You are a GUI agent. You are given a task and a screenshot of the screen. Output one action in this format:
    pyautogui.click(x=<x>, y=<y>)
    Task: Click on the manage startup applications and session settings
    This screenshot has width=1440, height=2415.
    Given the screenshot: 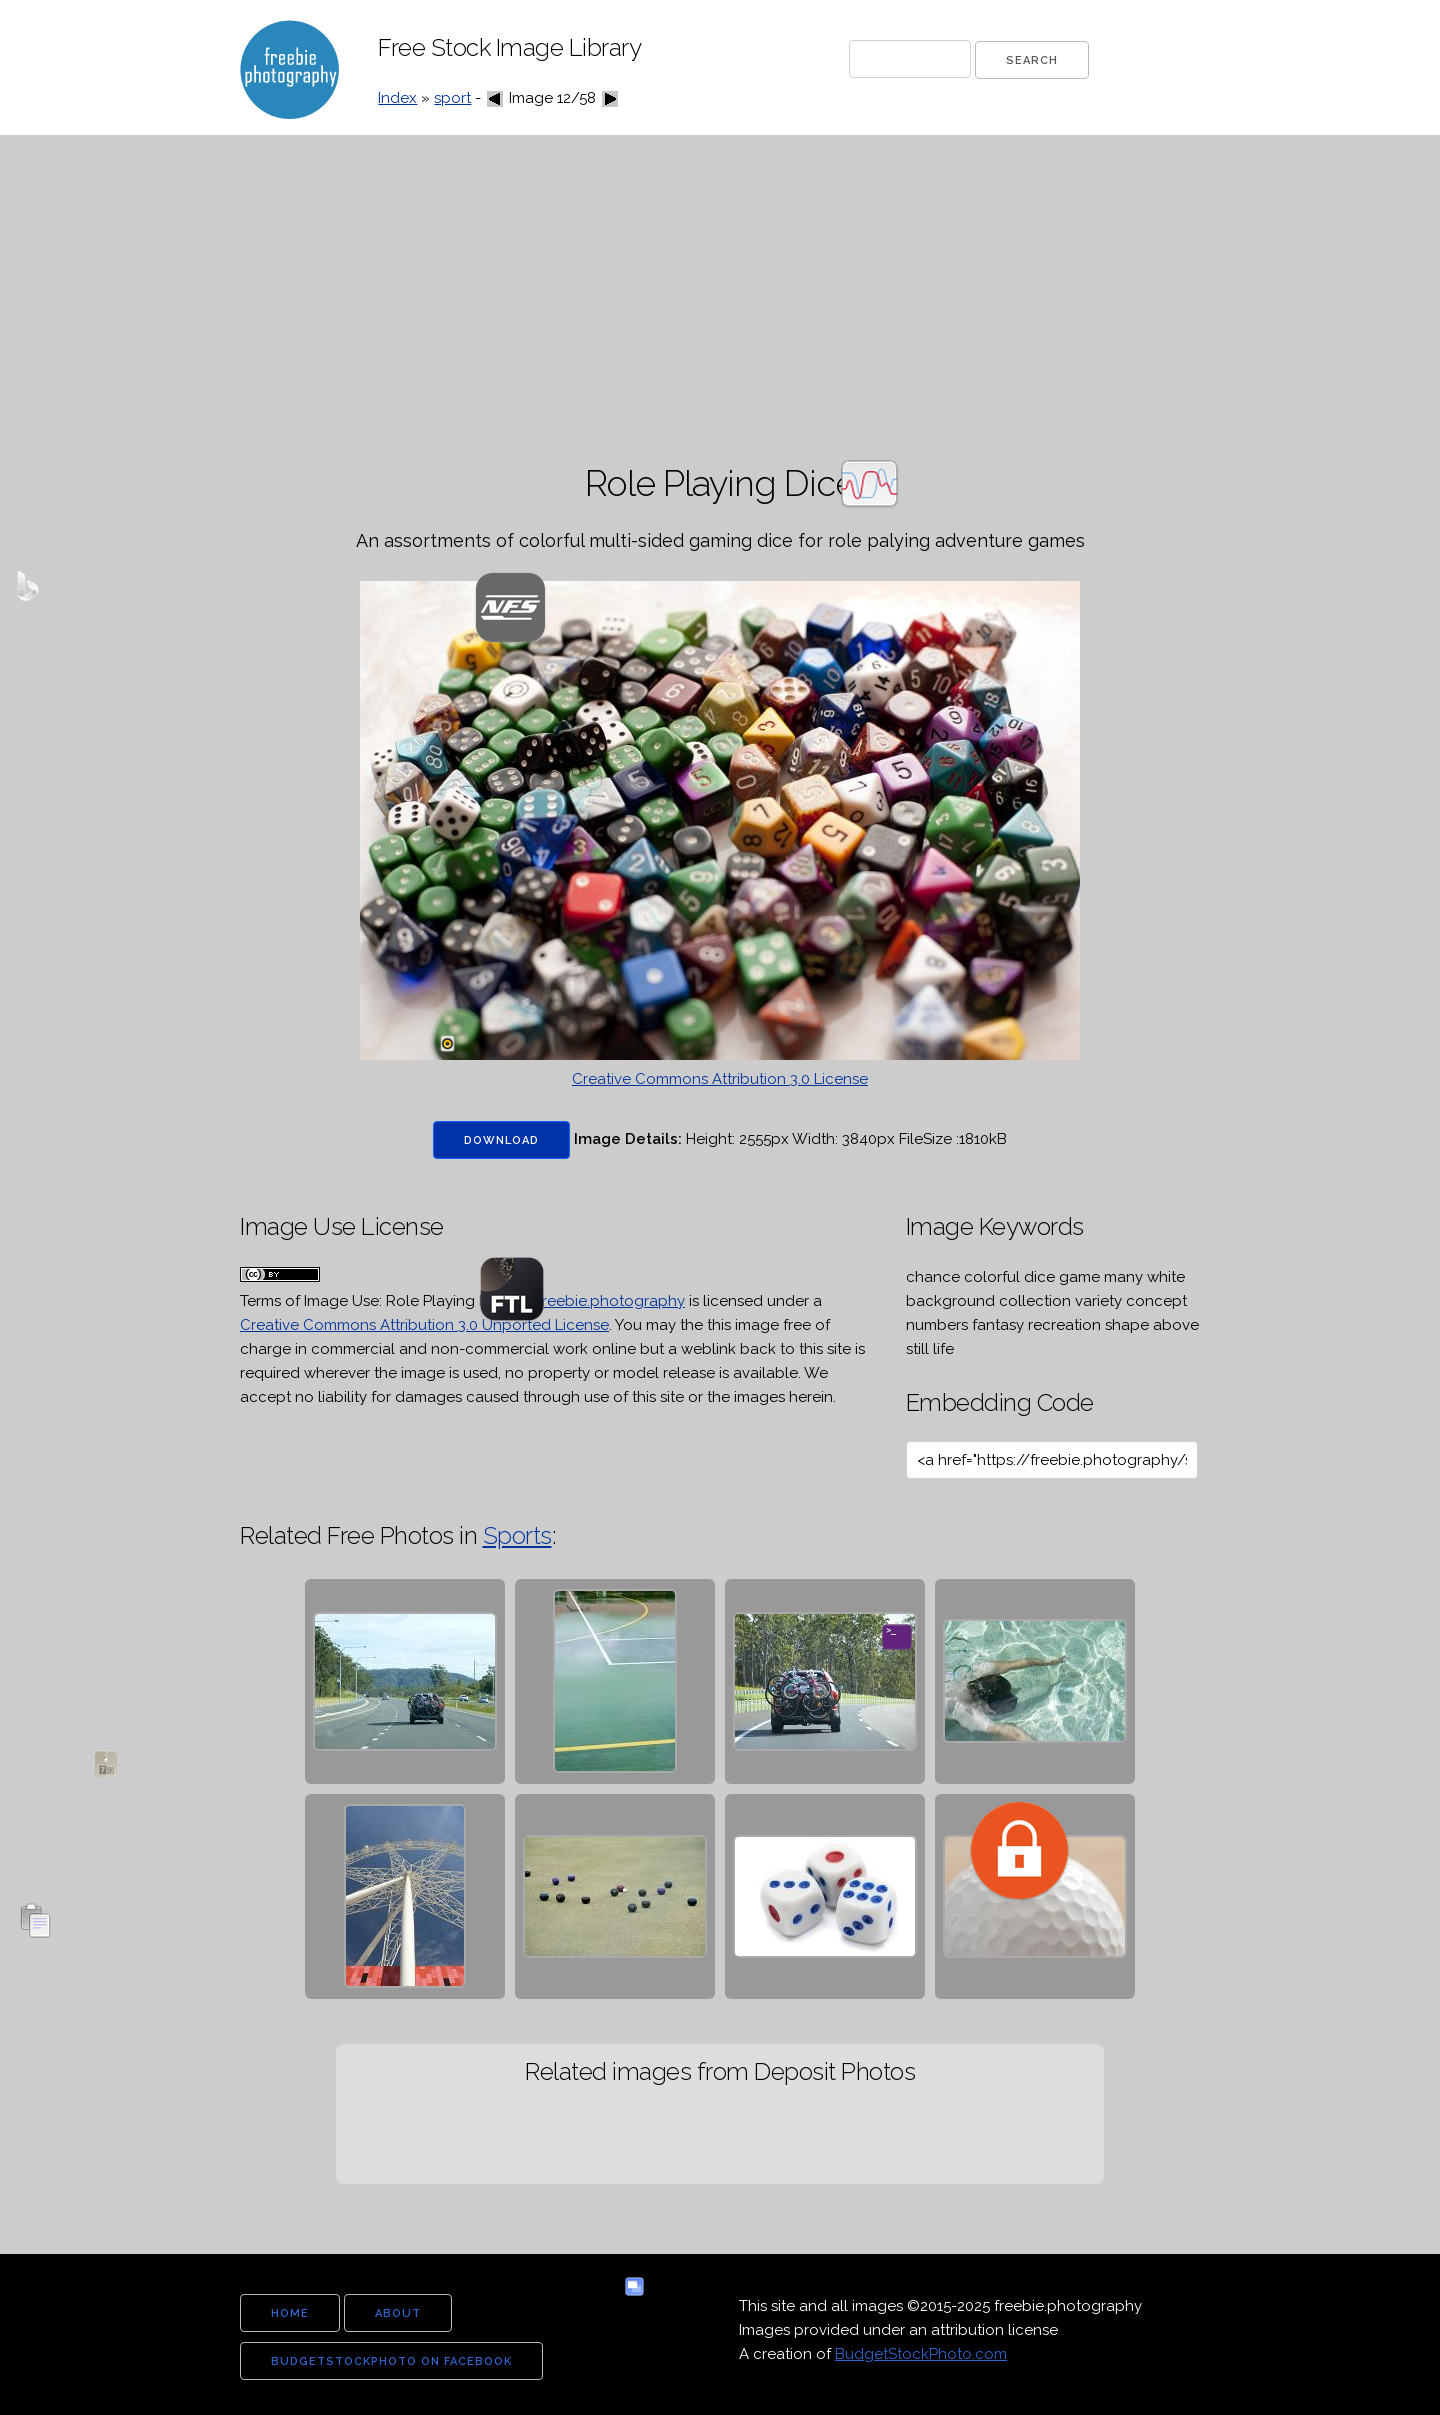 What is the action you would take?
    pyautogui.click(x=634, y=2286)
    